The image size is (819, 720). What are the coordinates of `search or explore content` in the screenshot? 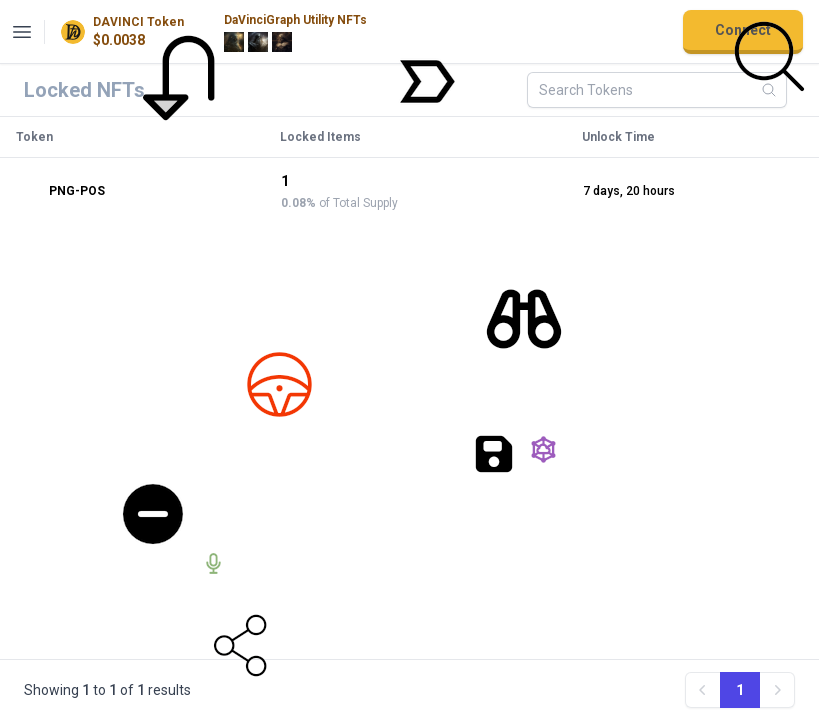 It's located at (524, 319).